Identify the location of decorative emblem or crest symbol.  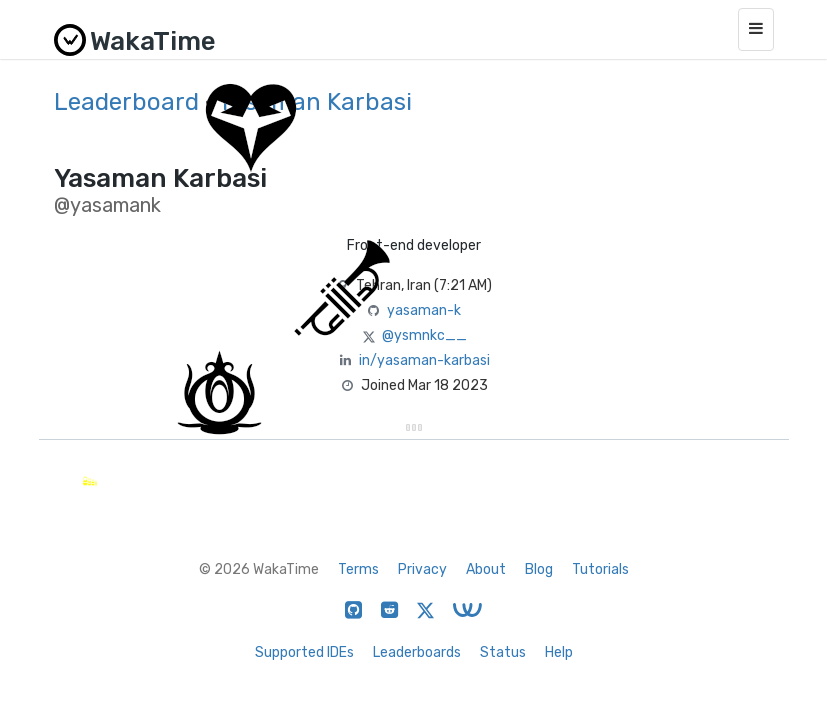
(219, 392).